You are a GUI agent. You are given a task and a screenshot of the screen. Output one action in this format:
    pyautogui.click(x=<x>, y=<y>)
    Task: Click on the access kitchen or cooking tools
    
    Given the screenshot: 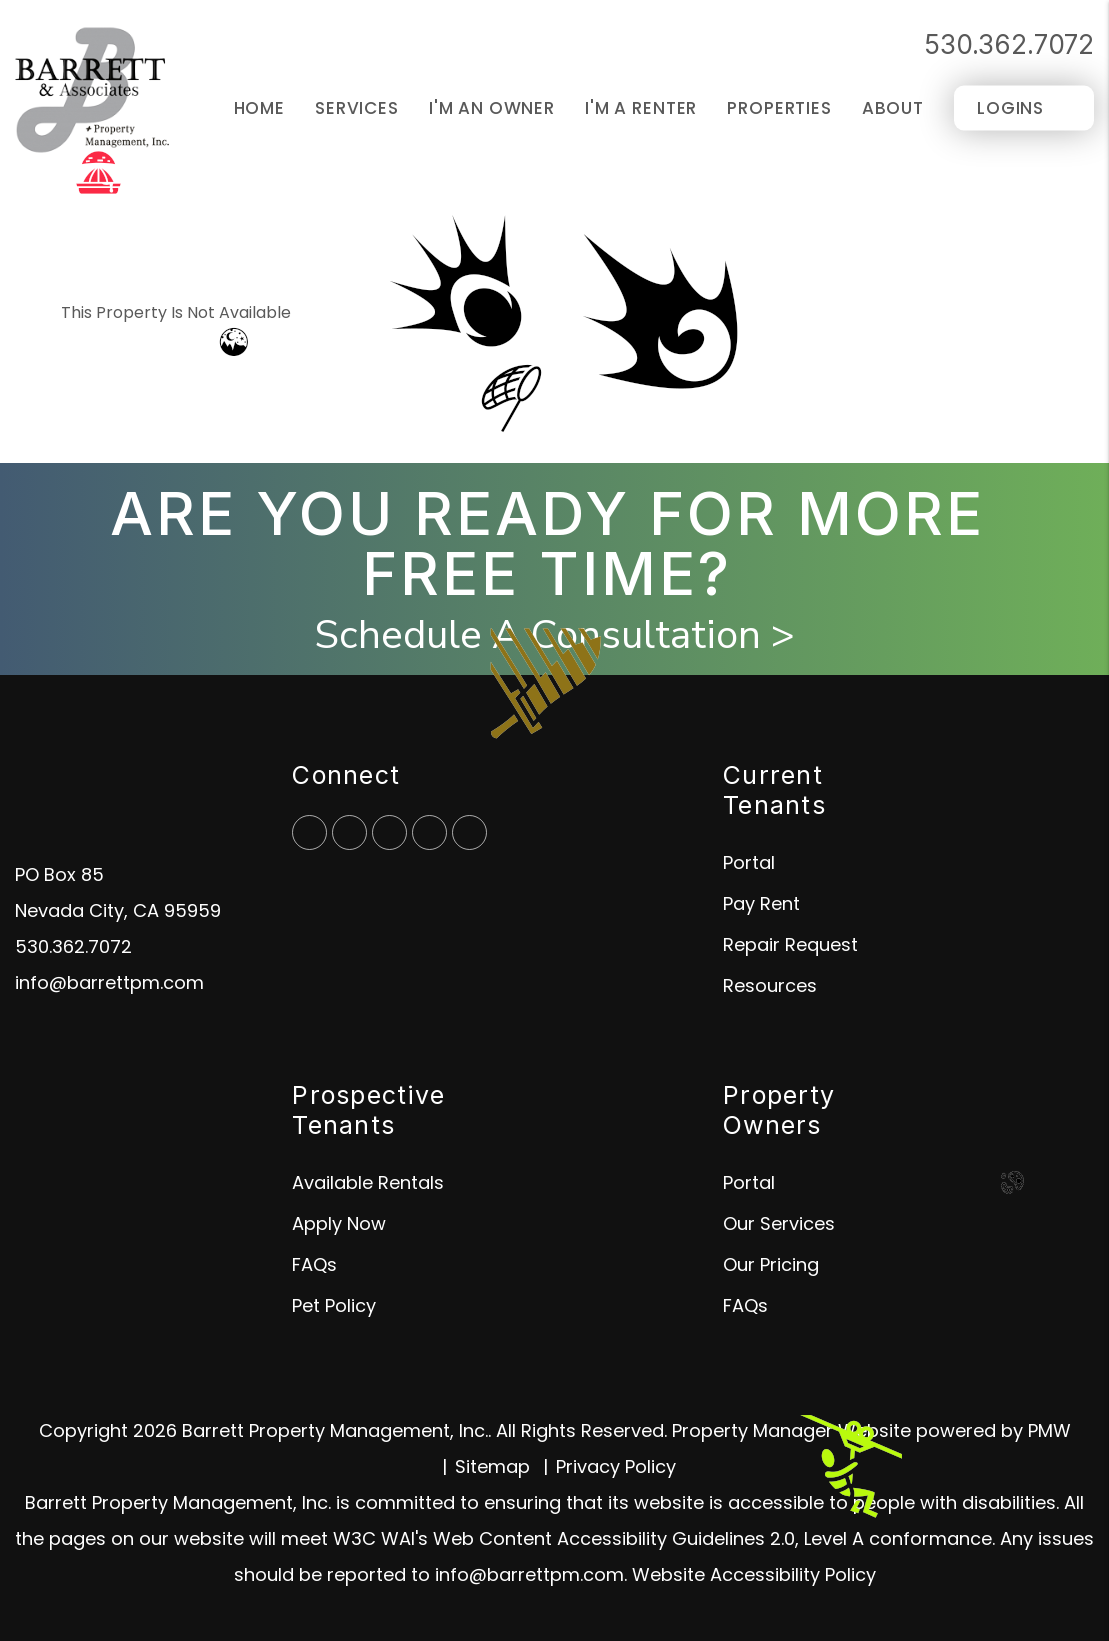 What is the action you would take?
    pyautogui.click(x=98, y=172)
    